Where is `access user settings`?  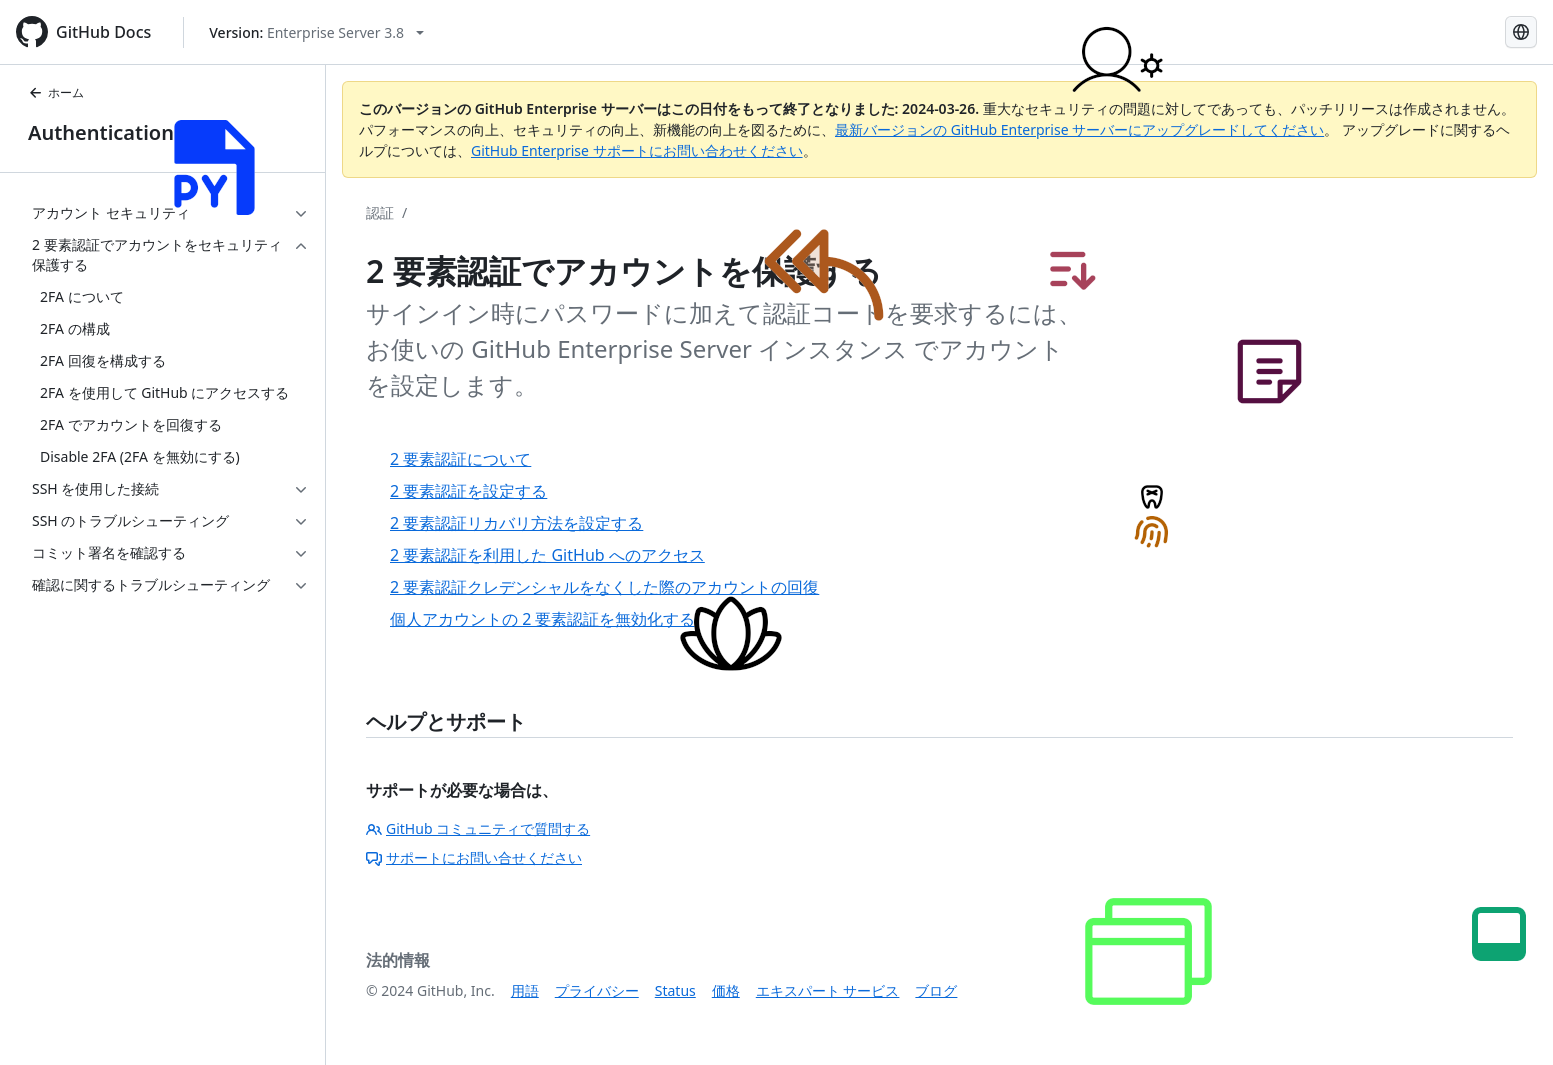
access user settings is located at coordinates (1114, 62).